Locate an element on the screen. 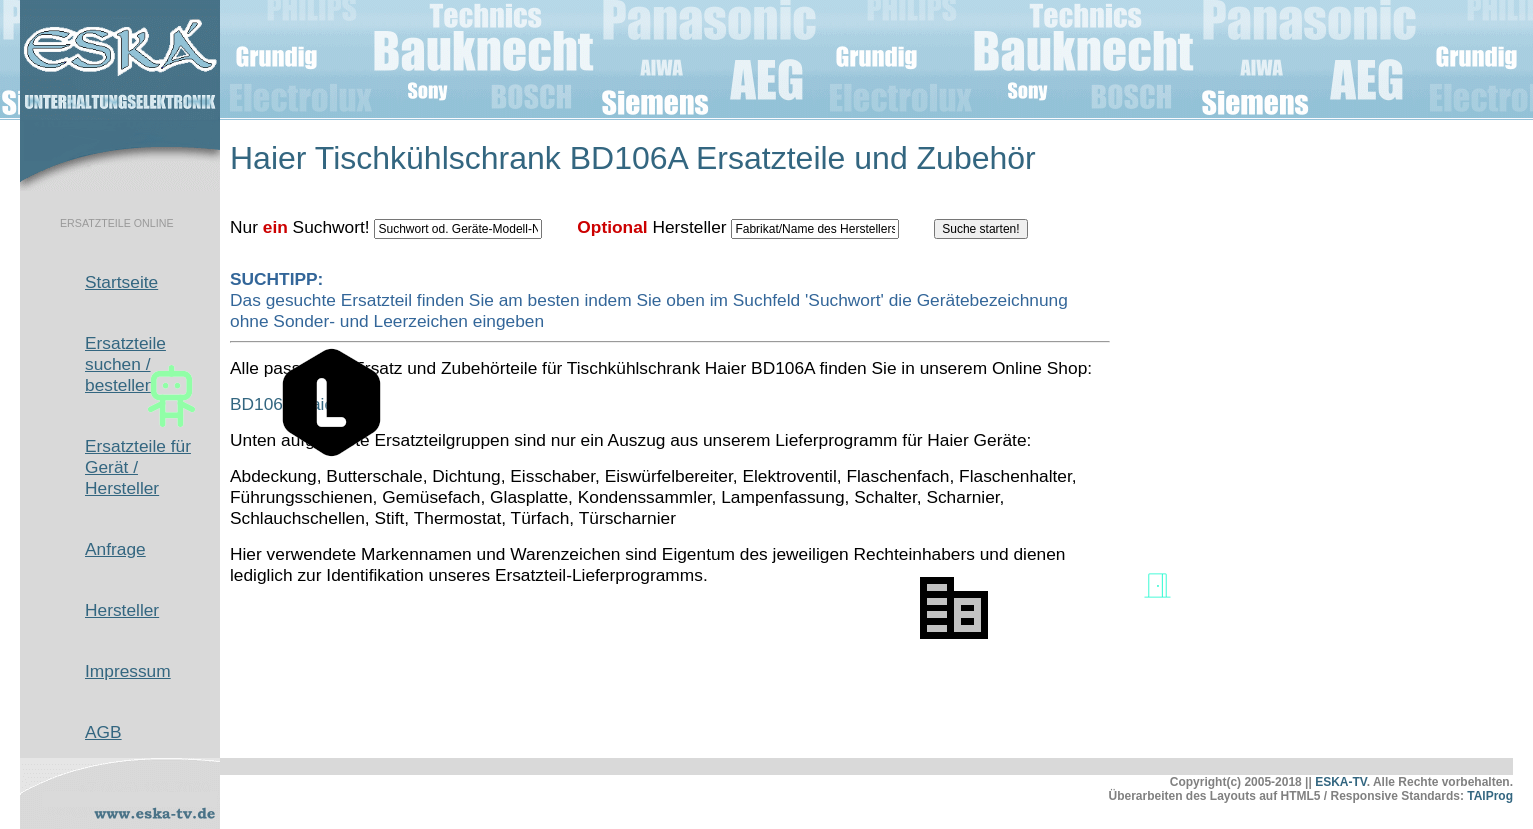 Image resolution: width=1533 pixels, height=829 pixels. access AI assistant or chatbot is located at coordinates (171, 397).